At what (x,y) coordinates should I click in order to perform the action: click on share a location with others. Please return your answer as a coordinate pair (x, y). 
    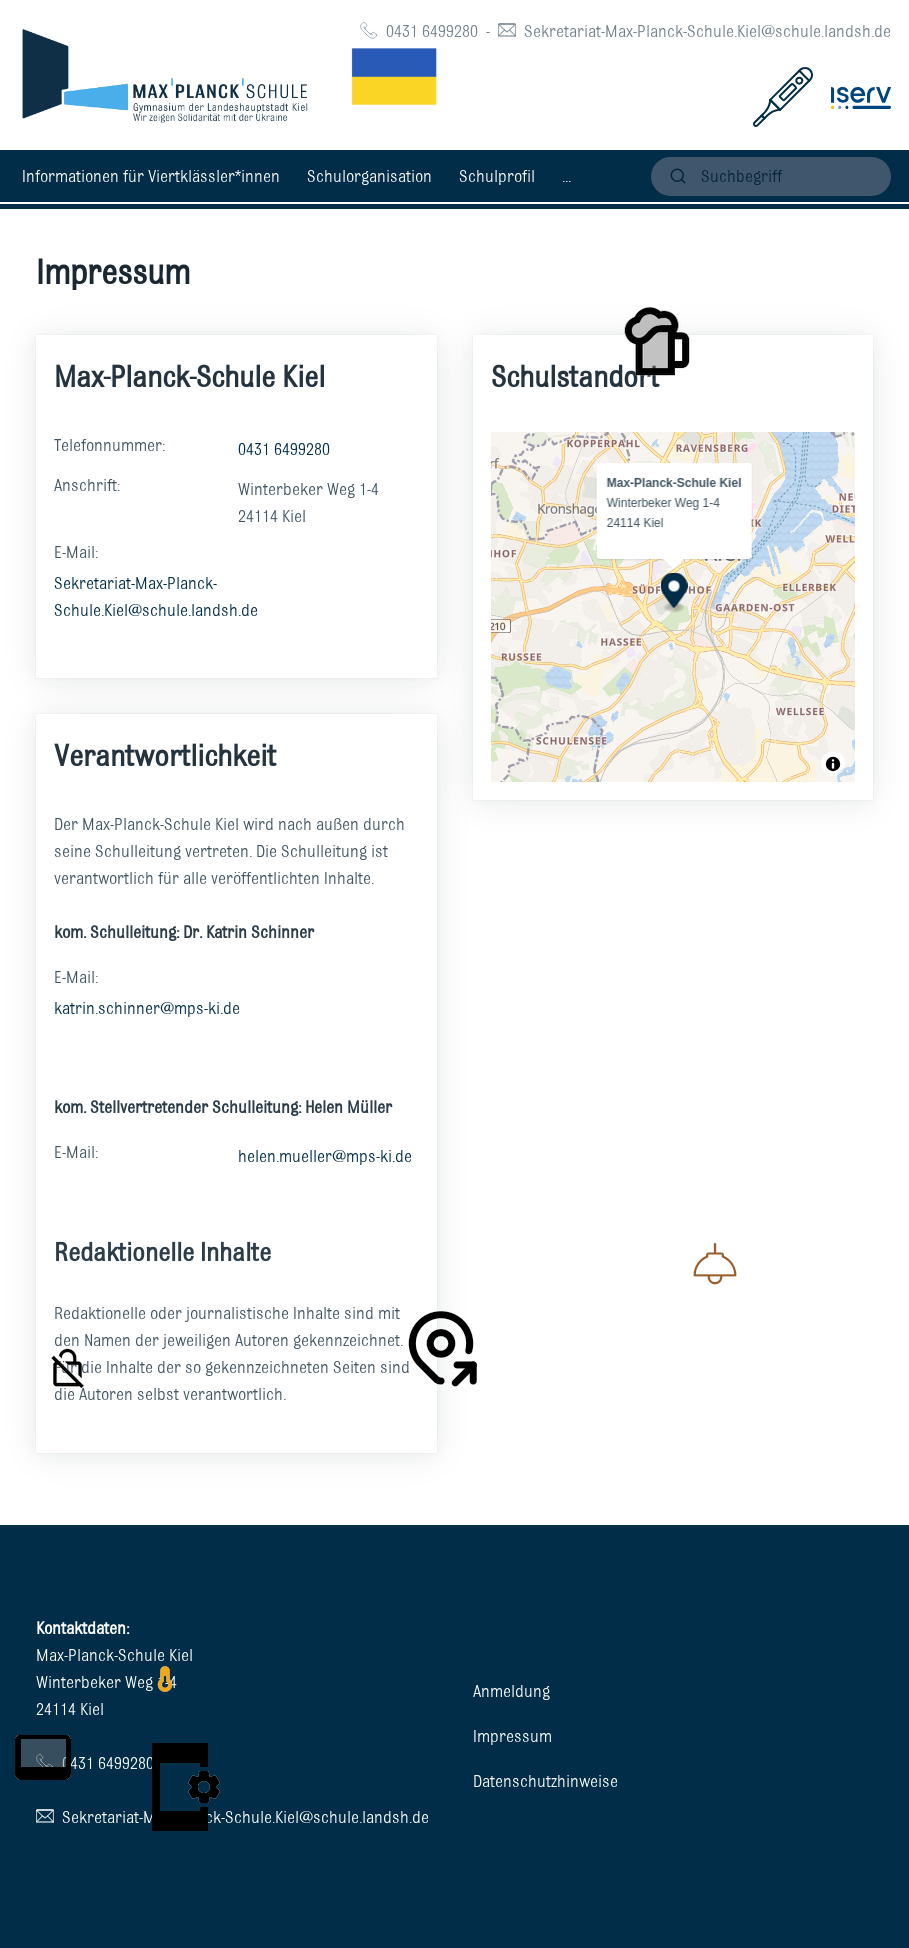
    Looking at the image, I should click on (441, 1347).